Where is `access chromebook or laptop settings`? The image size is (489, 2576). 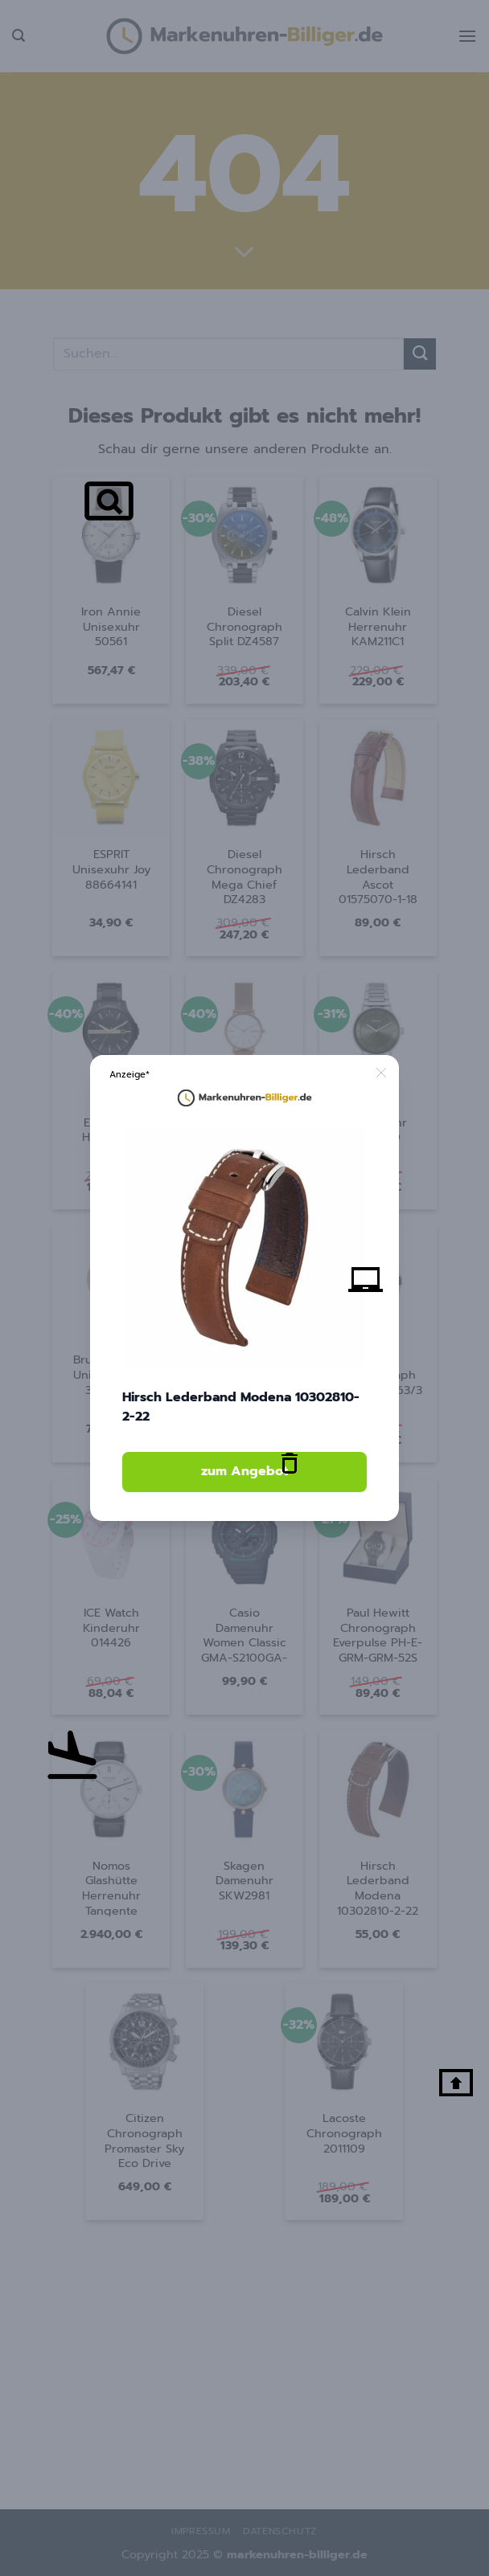 access chromebook or laptop settings is located at coordinates (365, 1280).